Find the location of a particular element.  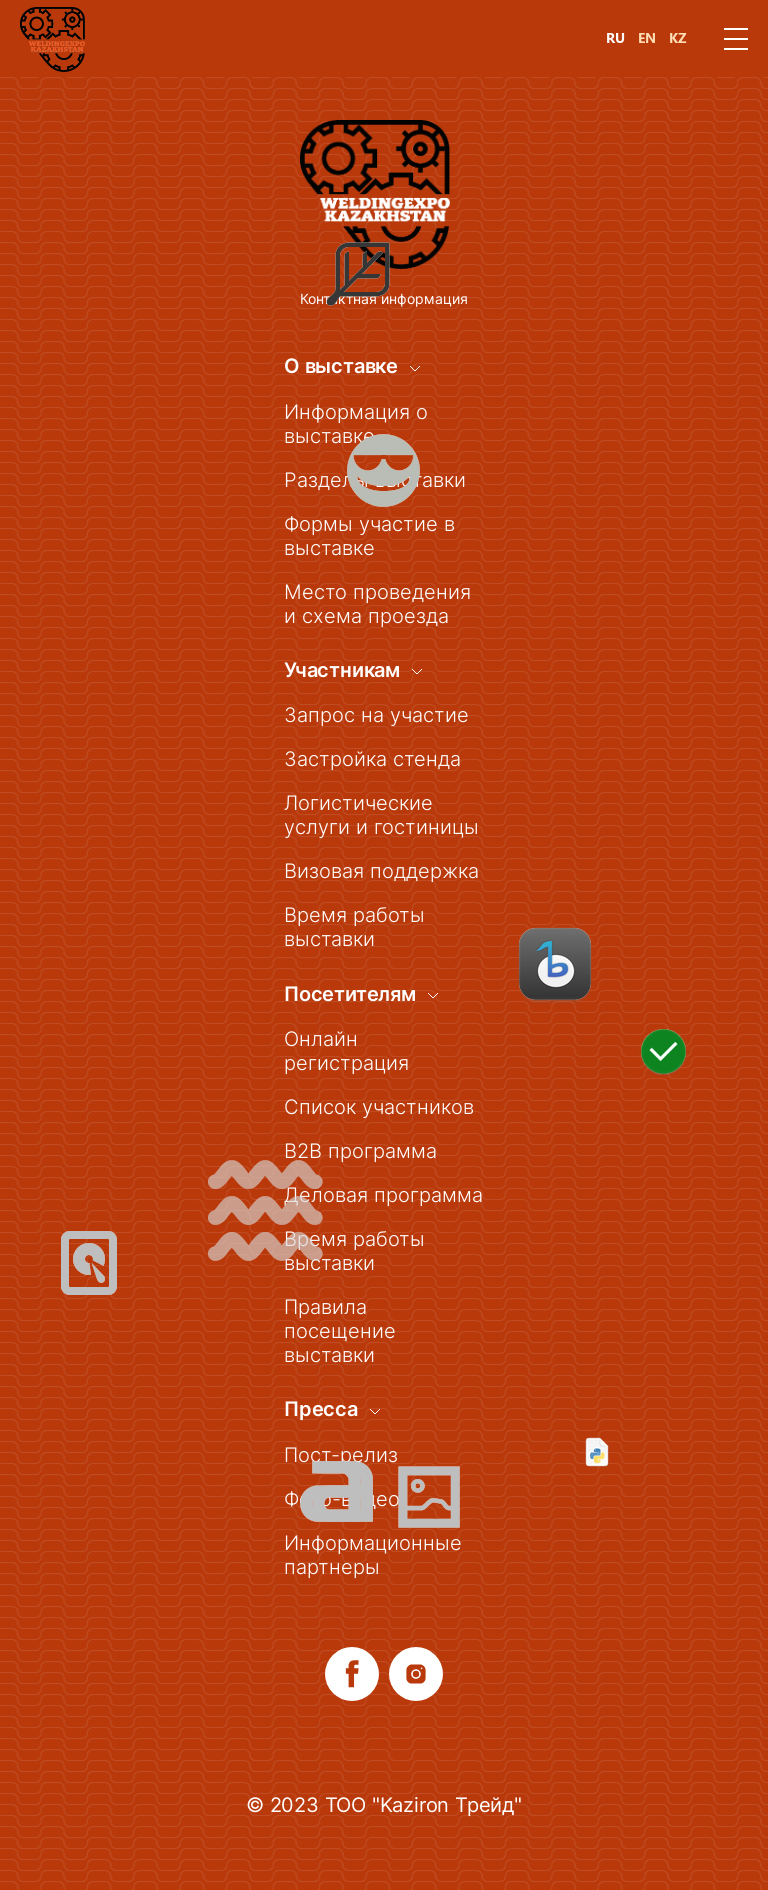

a python source code file is located at coordinates (597, 1452).